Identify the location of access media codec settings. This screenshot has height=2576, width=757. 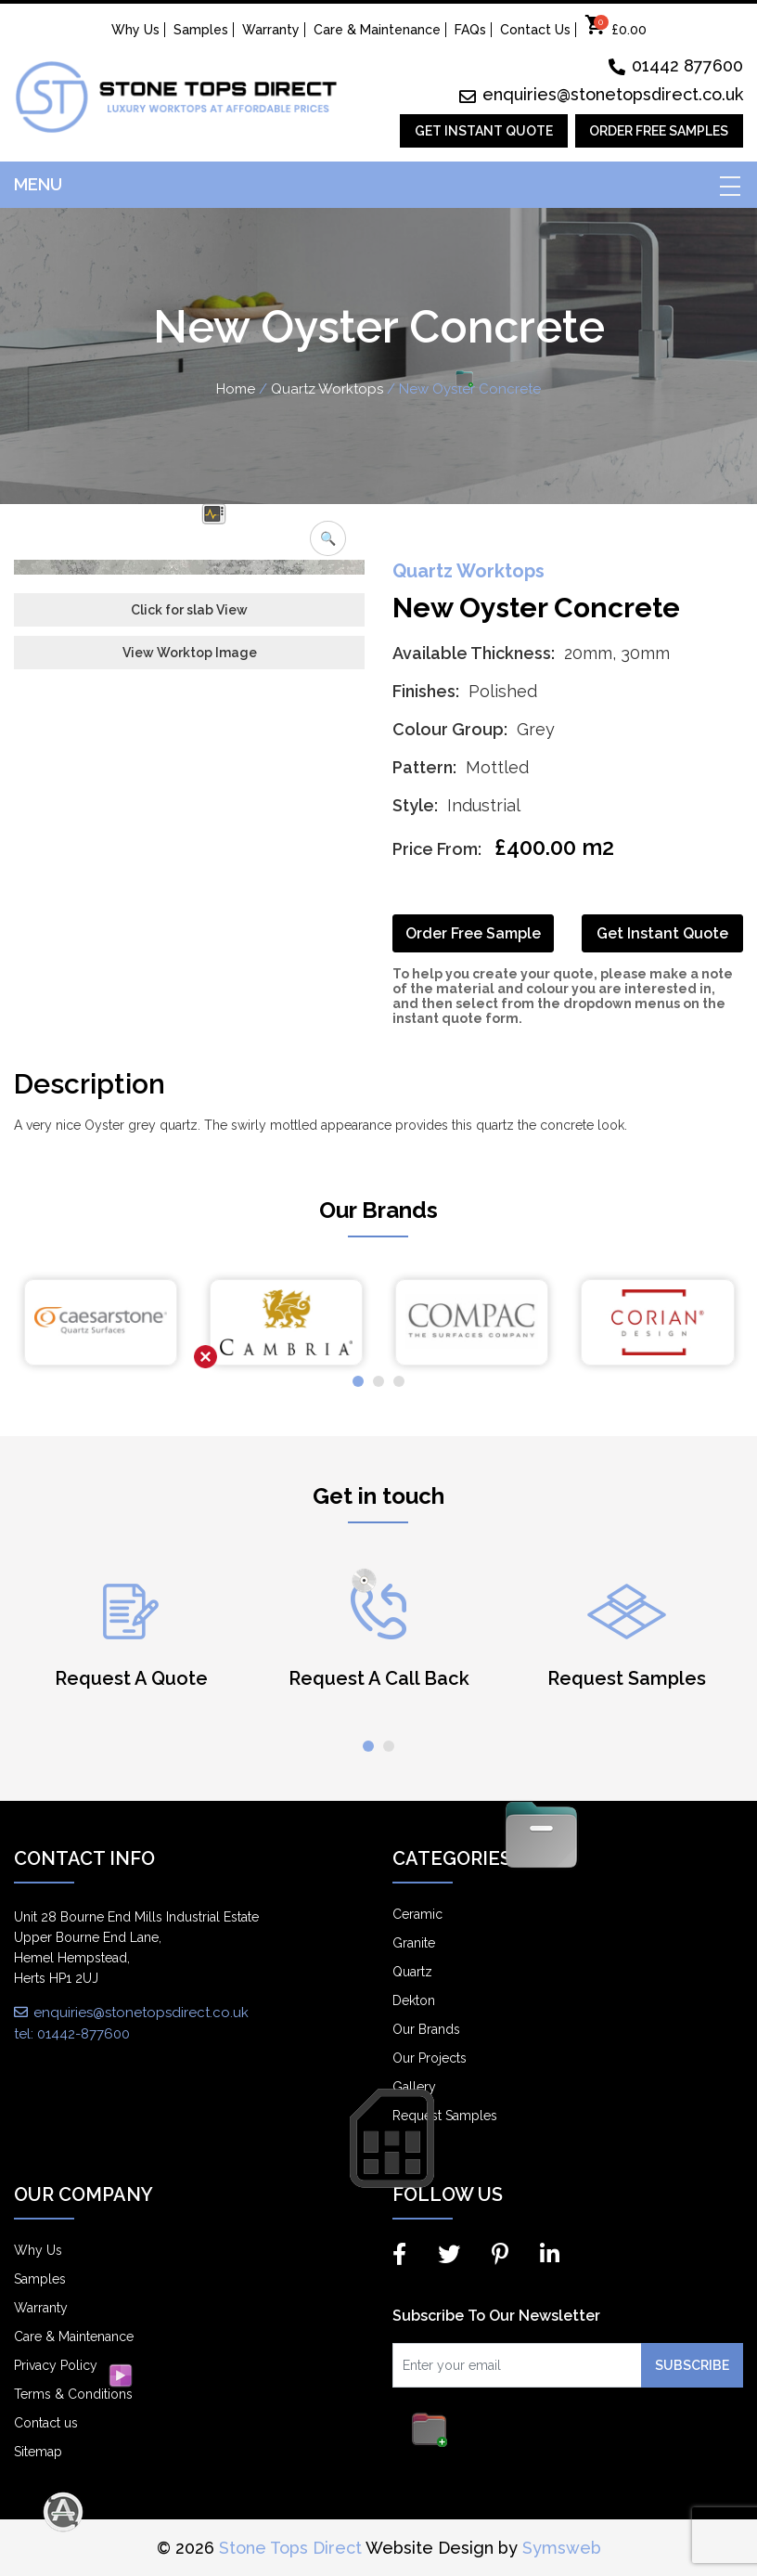
(121, 2375).